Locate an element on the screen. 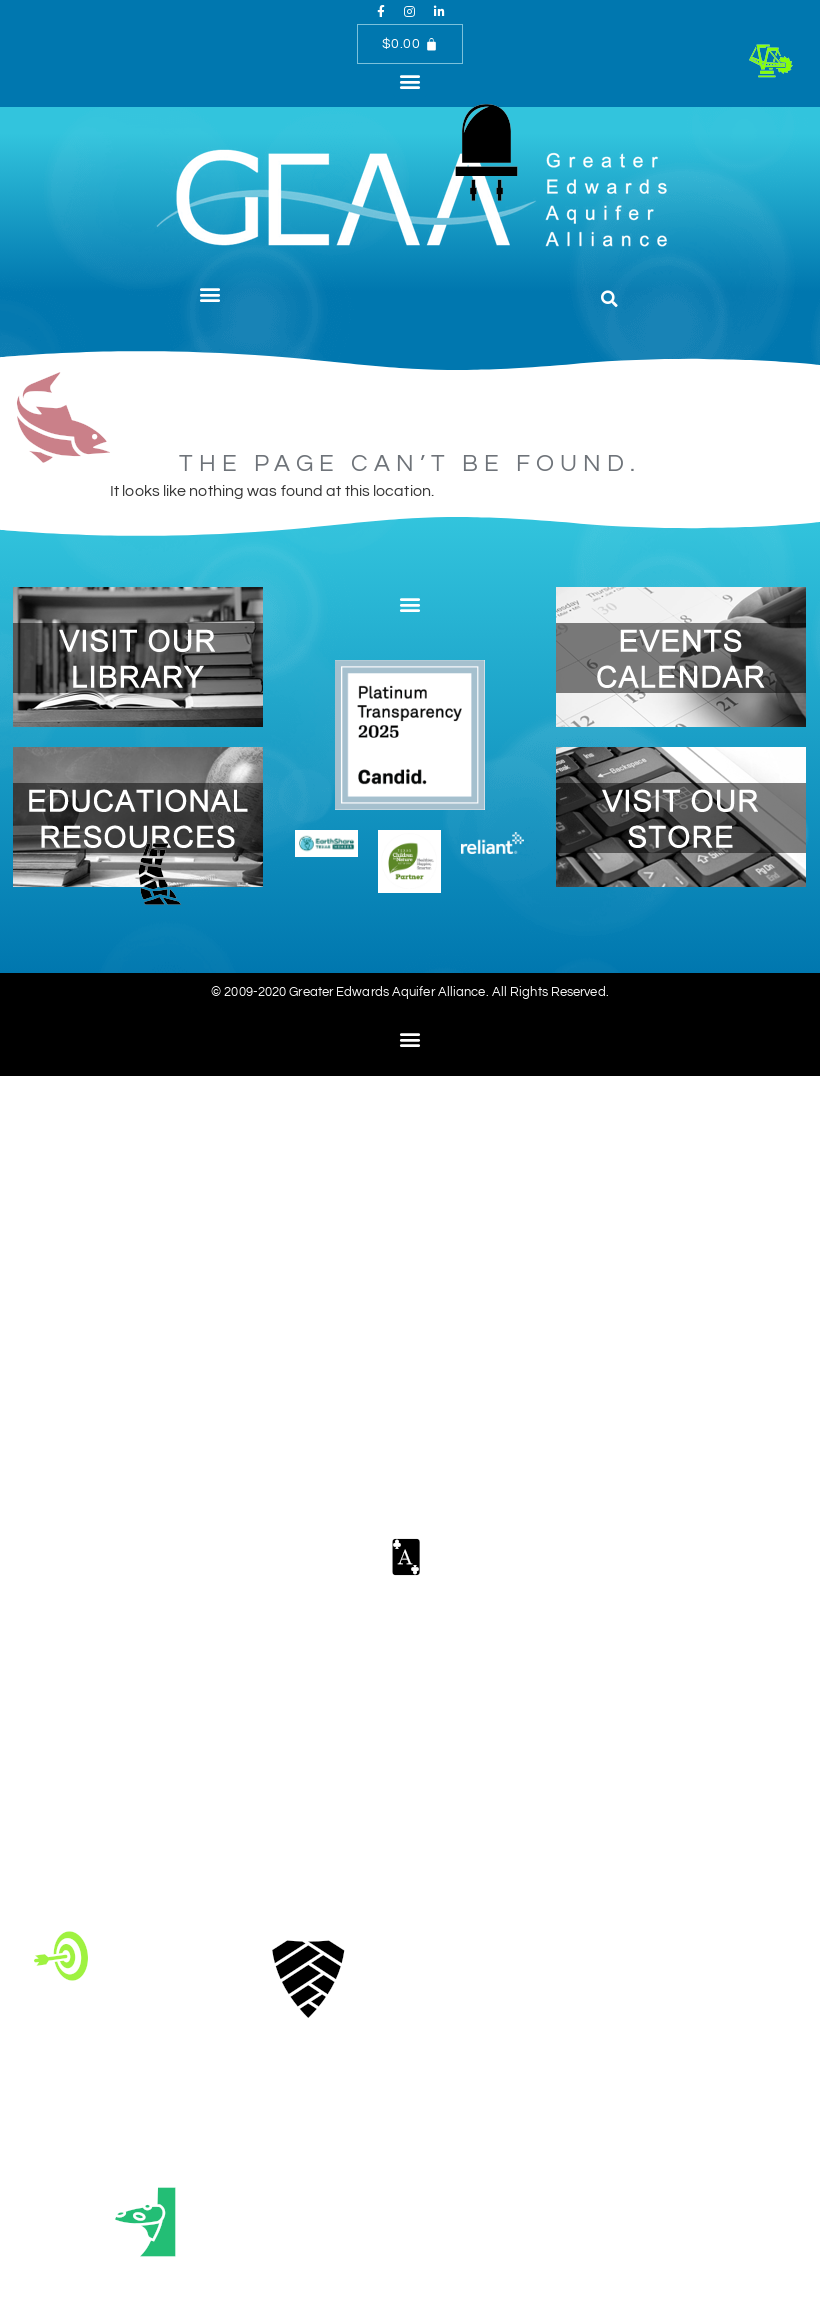 The image size is (820, 2303). play a card game is located at coordinates (406, 1557).